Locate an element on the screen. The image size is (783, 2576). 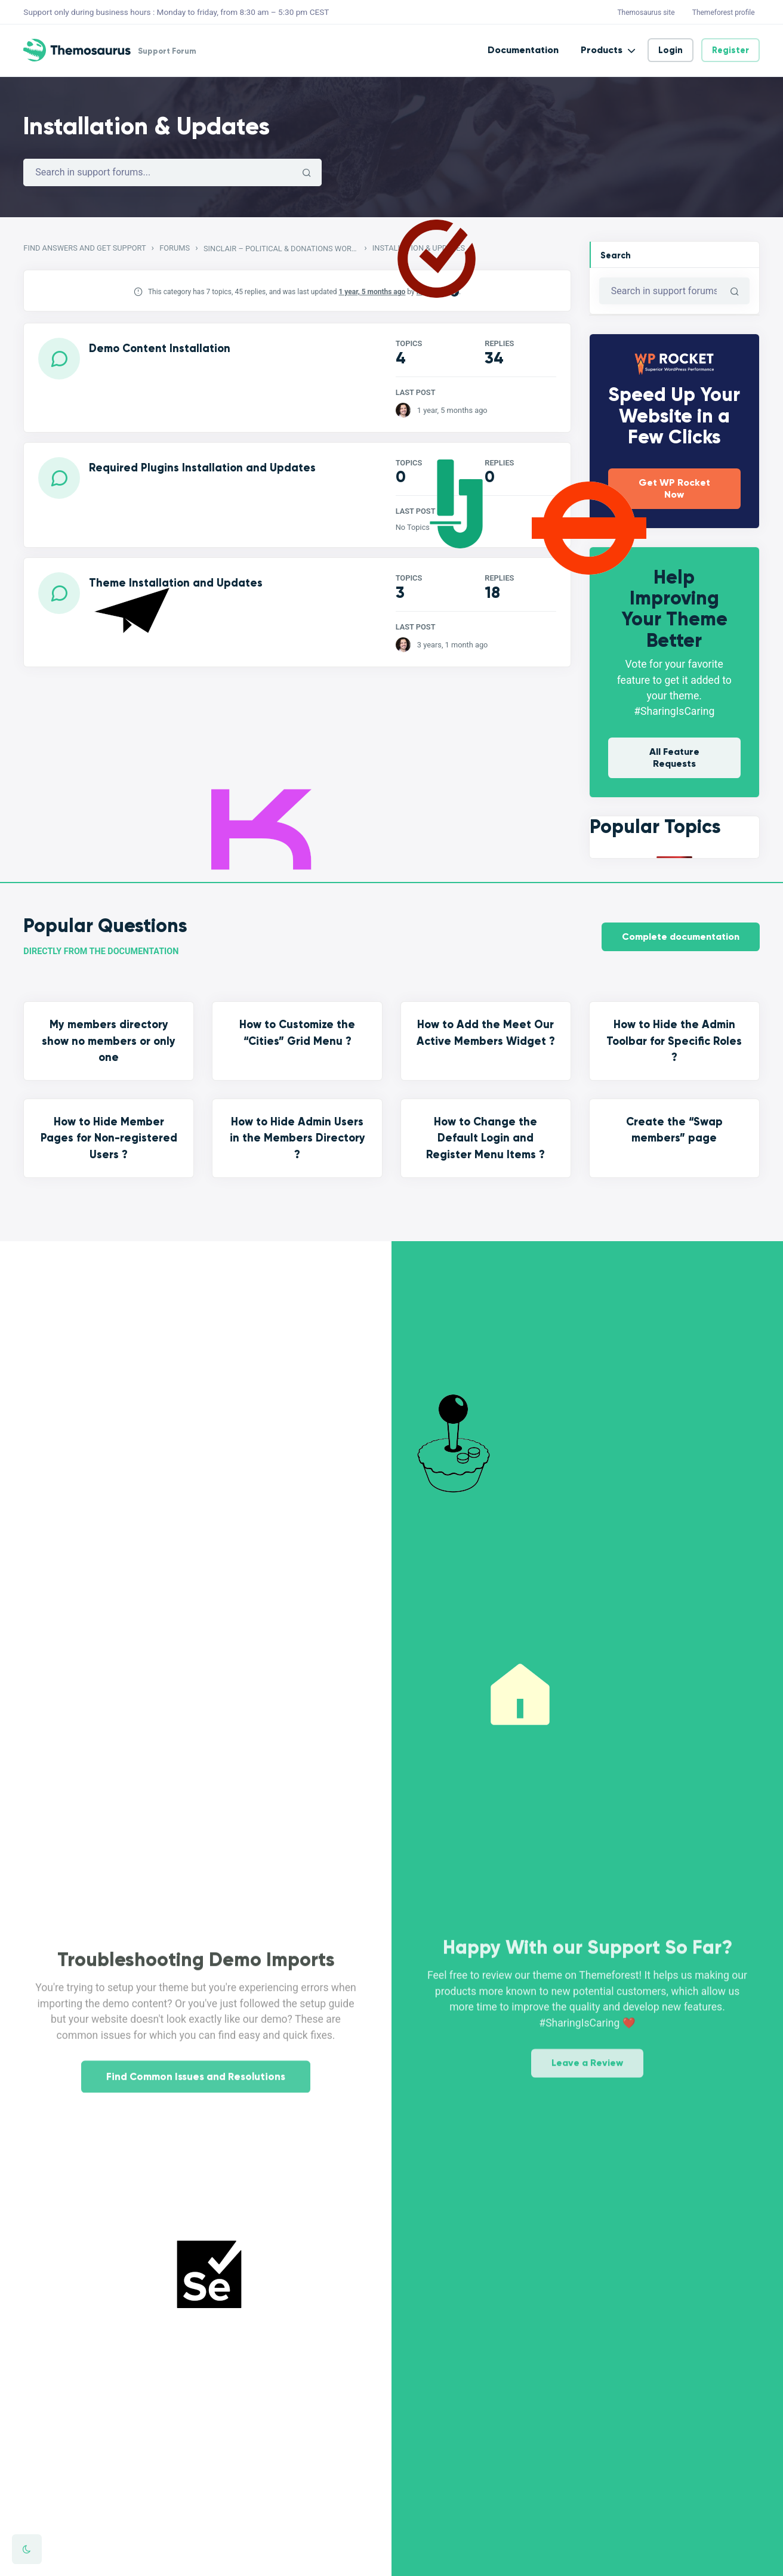
keenetic brand logo is located at coordinates (261, 829).